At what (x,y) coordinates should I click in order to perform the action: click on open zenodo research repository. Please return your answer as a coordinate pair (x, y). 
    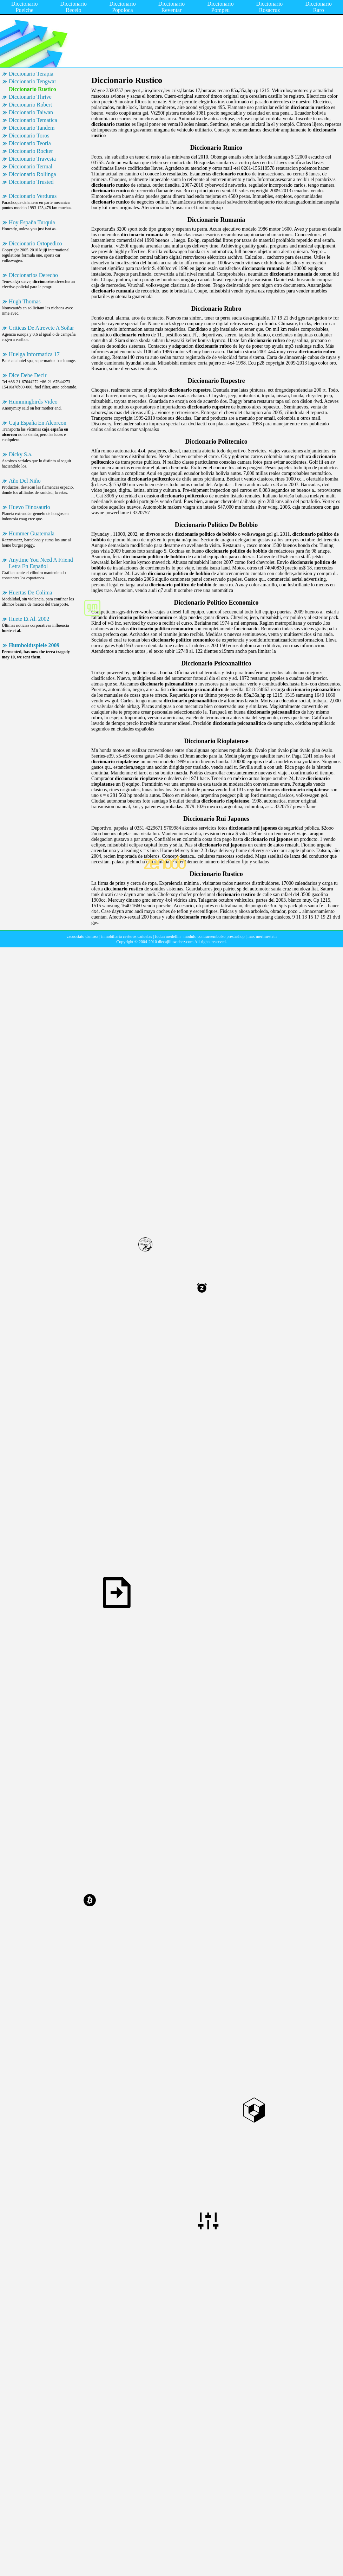
    Looking at the image, I should click on (165, 862).